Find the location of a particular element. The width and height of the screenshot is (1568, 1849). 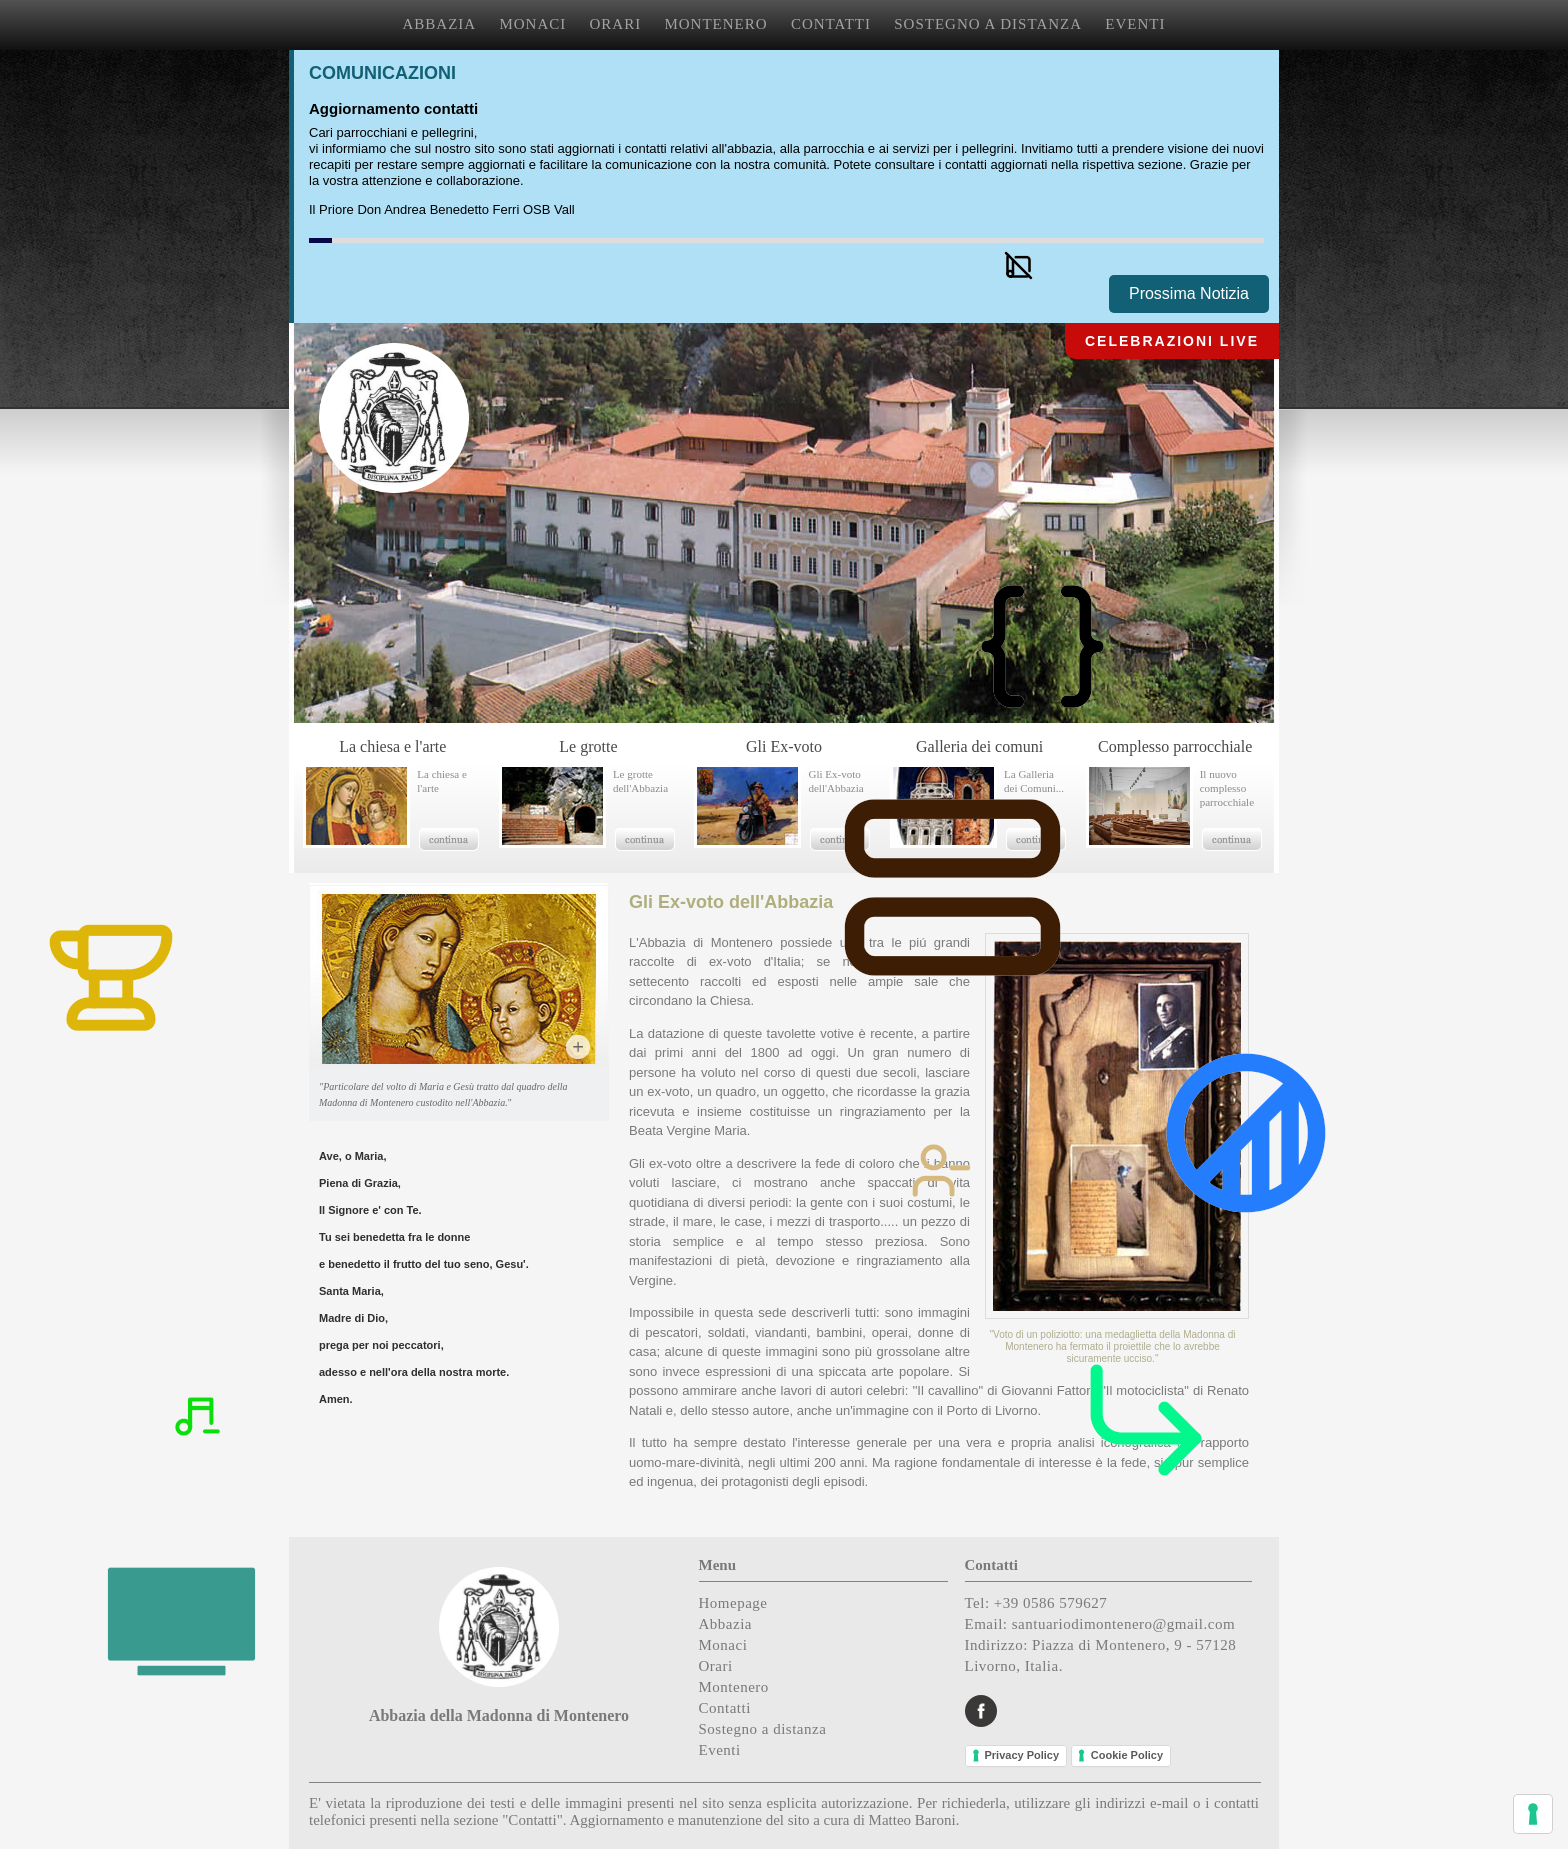

toggle half-tone or contrast display mode is located at coordinates (1246, 1133).